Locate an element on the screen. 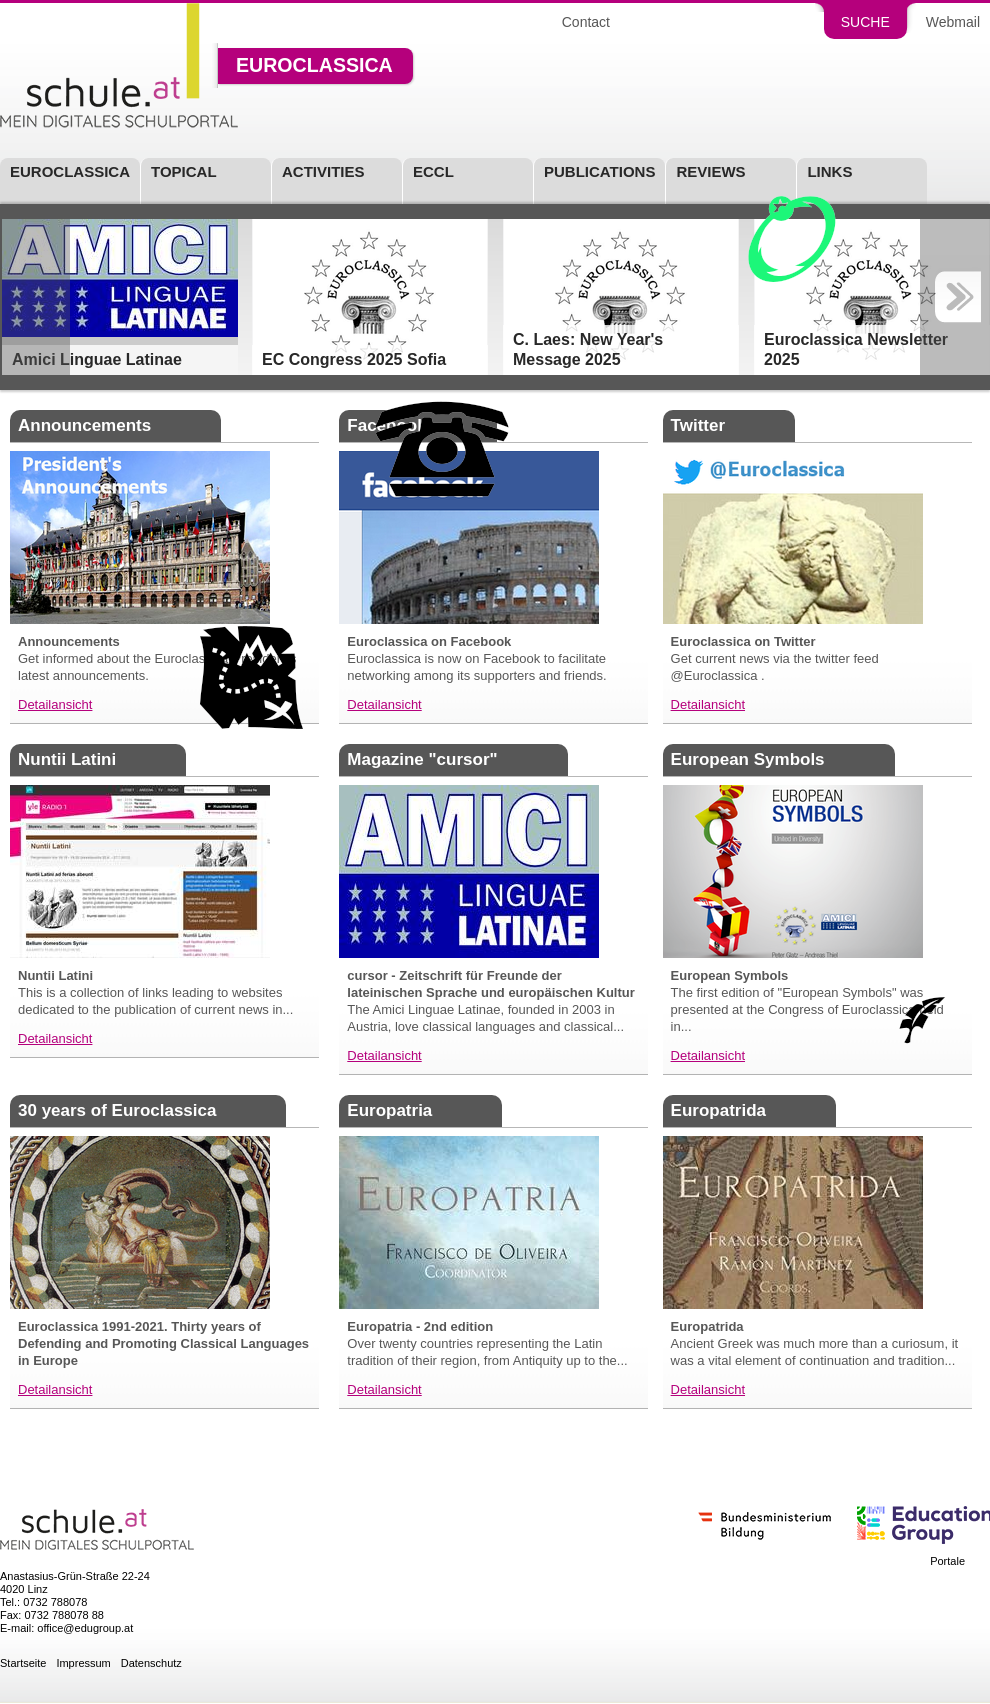 The height and width of the screenshot is (1704, 990). compose a new message or document is located at coordinates (922, 1019).